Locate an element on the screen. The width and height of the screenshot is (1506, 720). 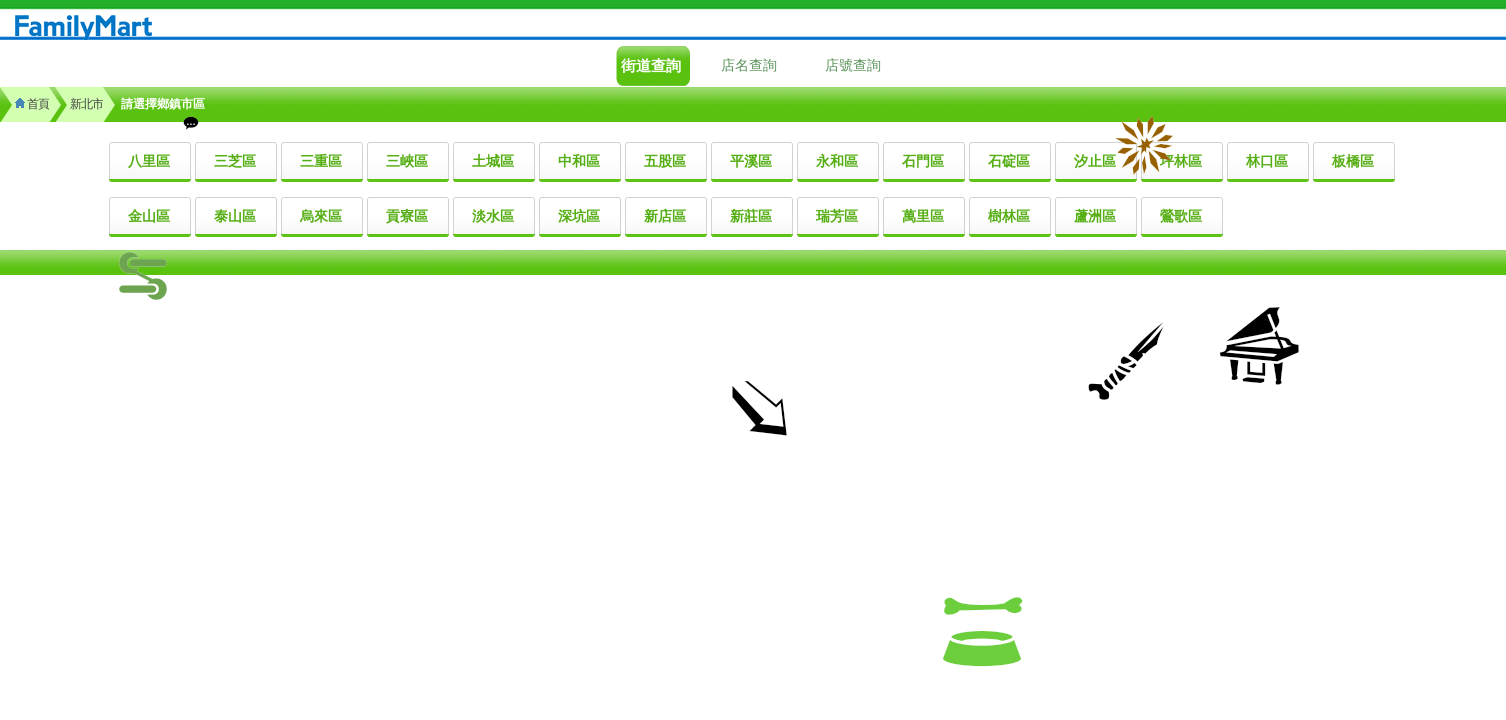
access piano or keyboard instrument sounds is located at coordinates (1259, 345).